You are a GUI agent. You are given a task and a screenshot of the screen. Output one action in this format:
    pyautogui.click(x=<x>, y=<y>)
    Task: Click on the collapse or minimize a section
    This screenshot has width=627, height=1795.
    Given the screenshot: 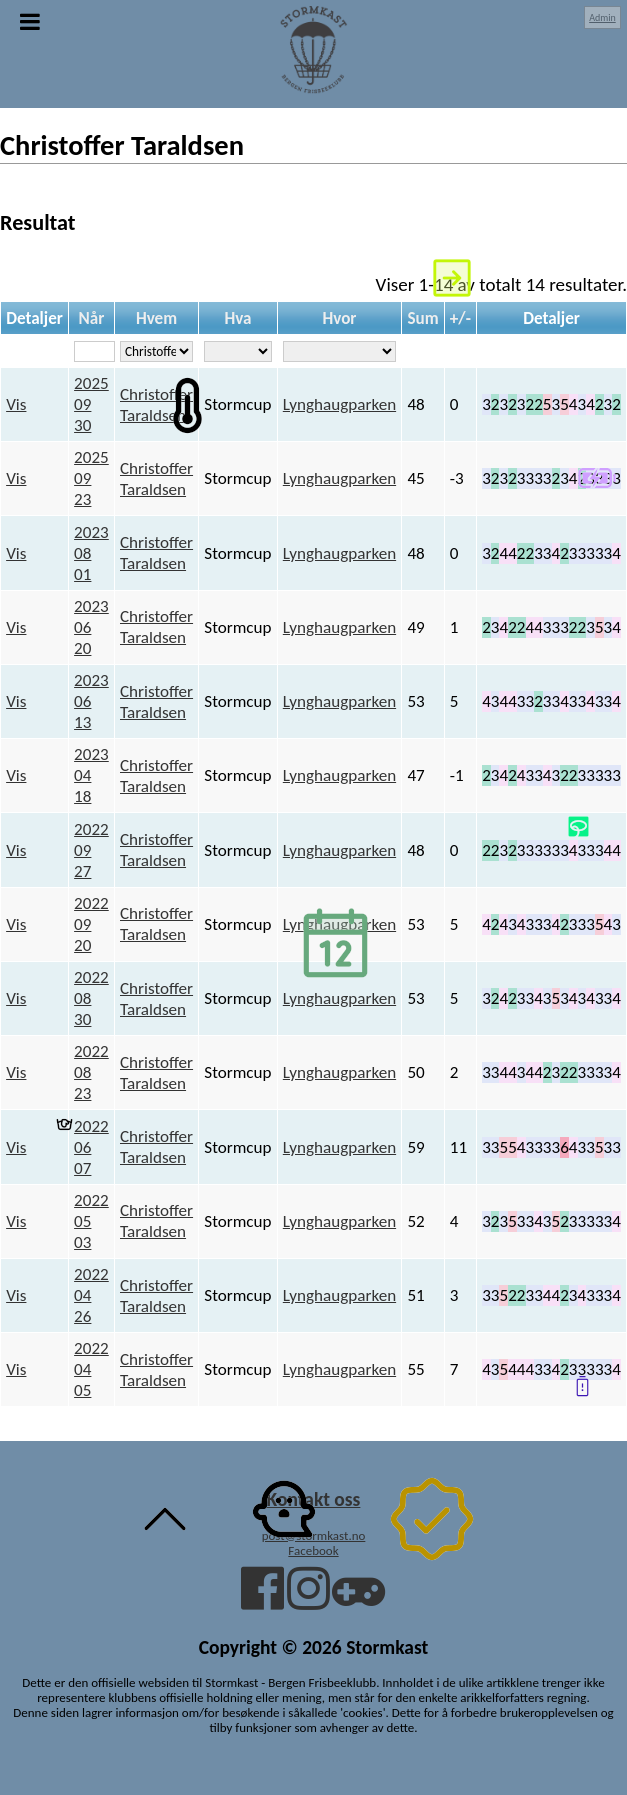 What is the action you would take?
    pyautogui.click(x=165, y=1519)
    